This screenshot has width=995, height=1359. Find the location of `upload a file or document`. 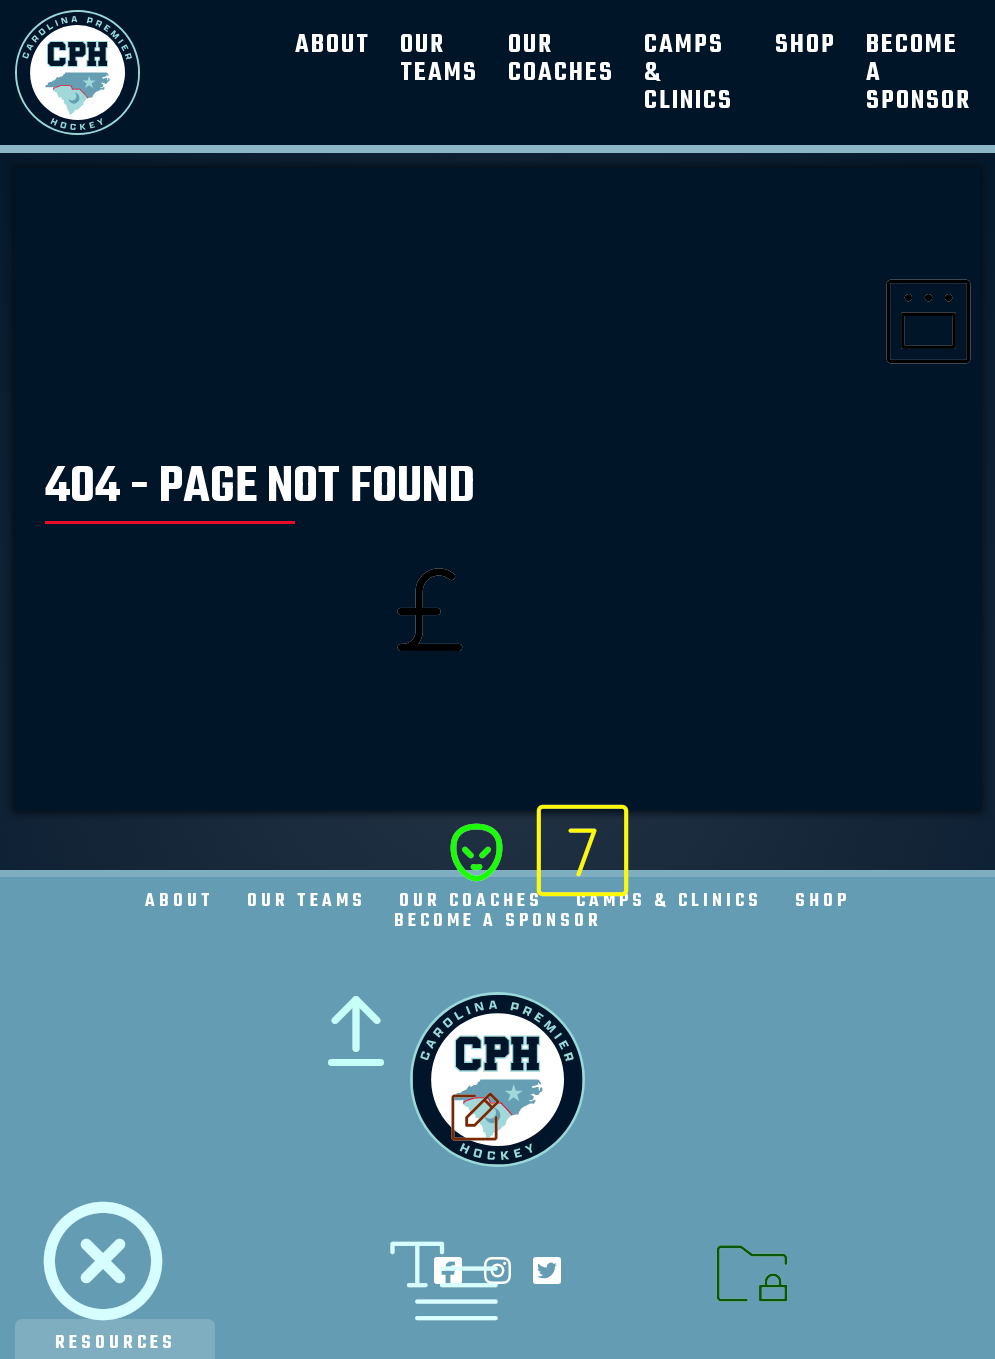

upload a file or document is located at coordinates (356, 1031).